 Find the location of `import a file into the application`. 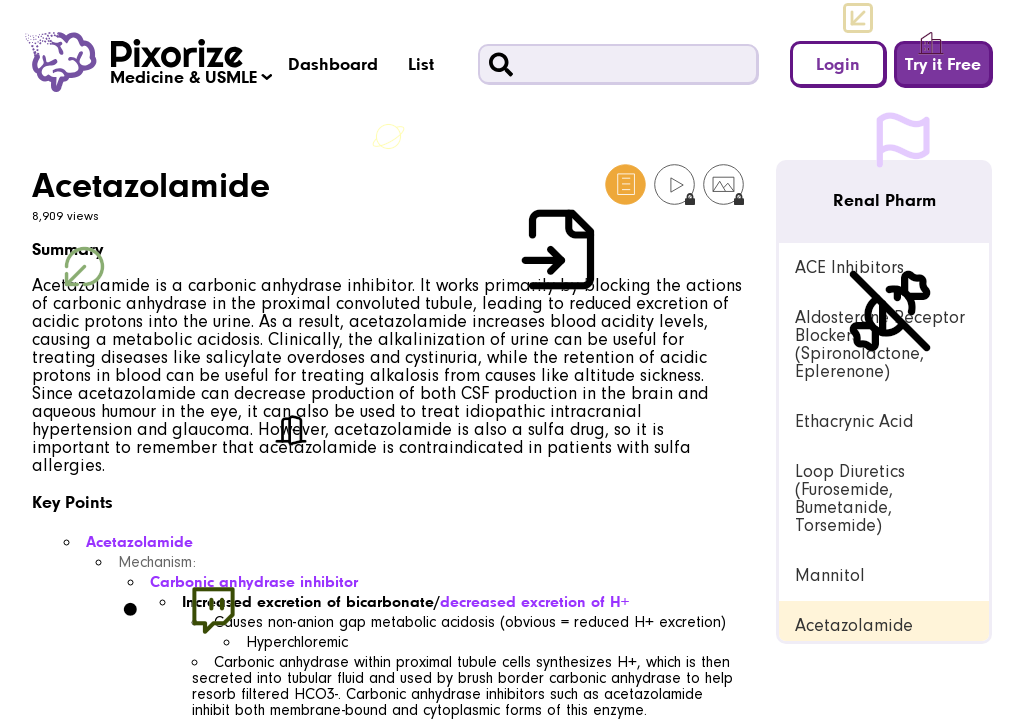

import a file into the application is located at coordinates (561, 249).